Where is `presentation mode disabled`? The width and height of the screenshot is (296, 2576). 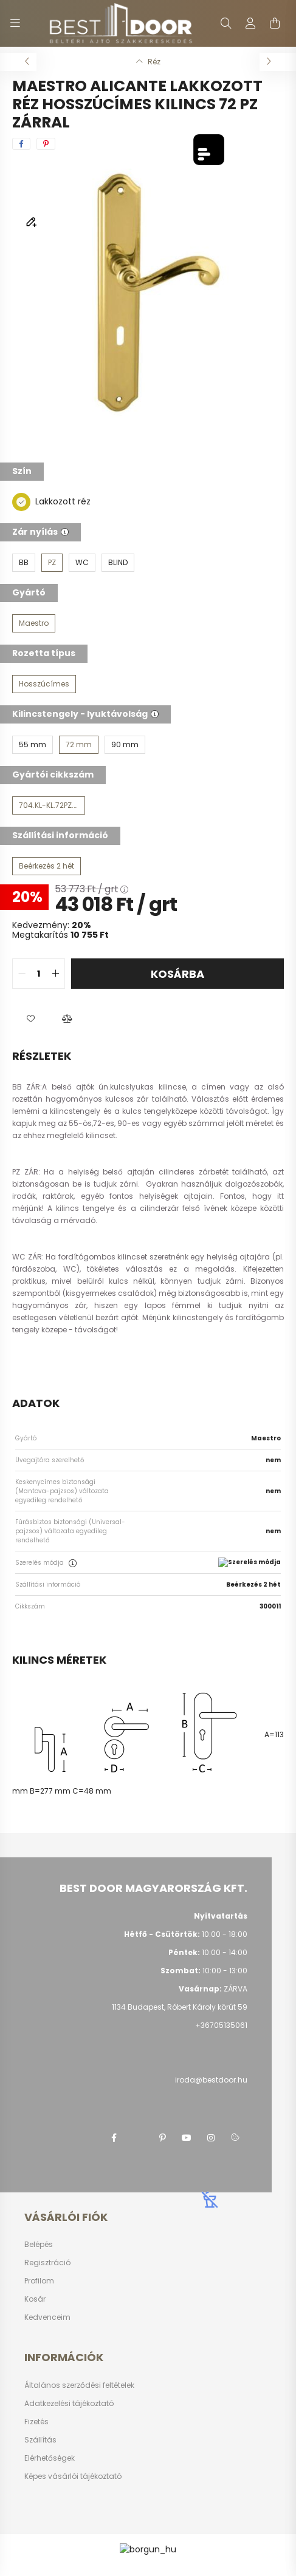
presentation mode disabled is located at coordinates (210, 2200).